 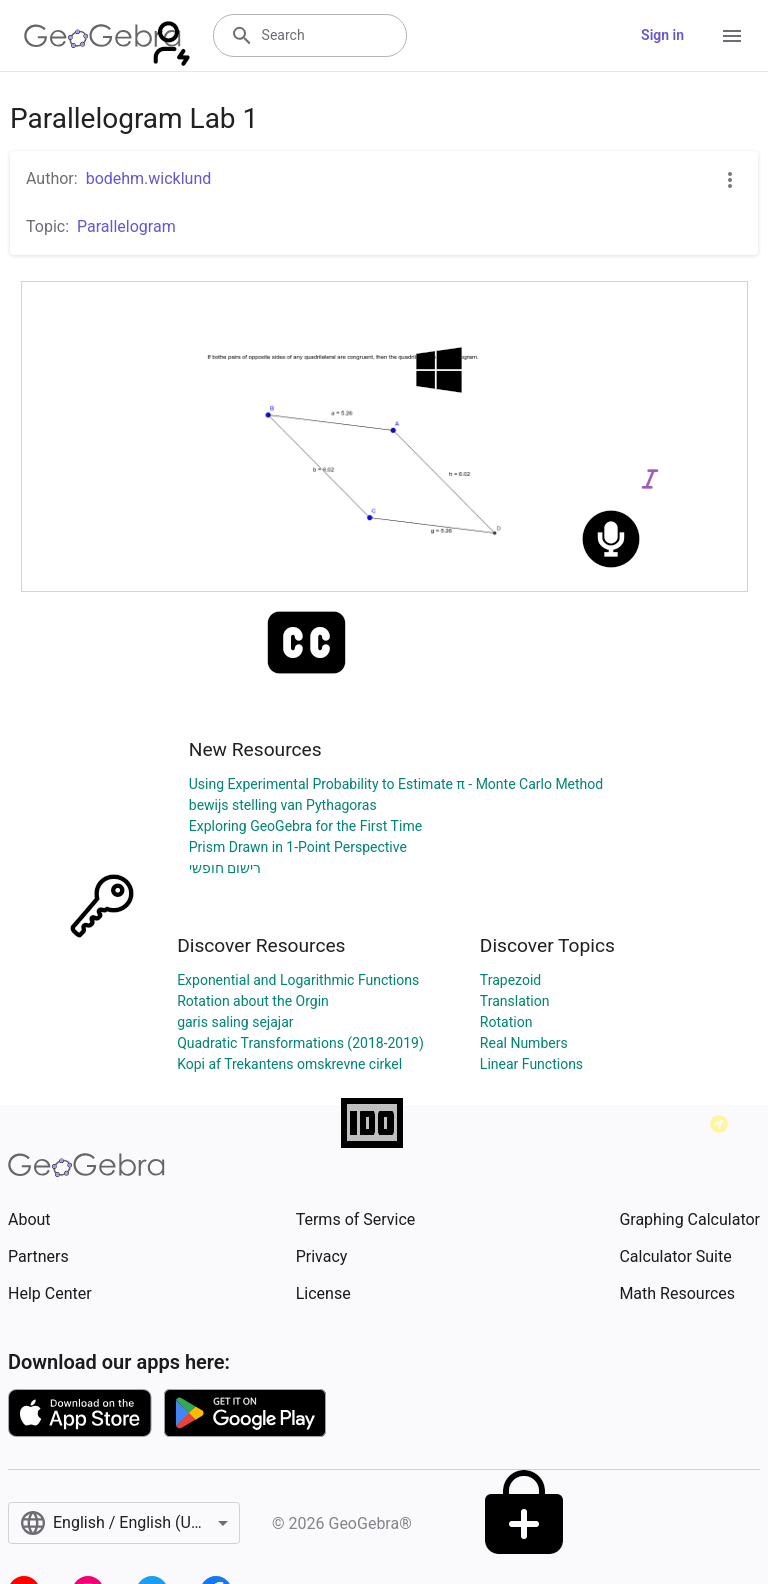 What do you see at coordinates (611, 539) in the screenshot?
I see `tap to start voice recording` at bounding box center [611, 539].